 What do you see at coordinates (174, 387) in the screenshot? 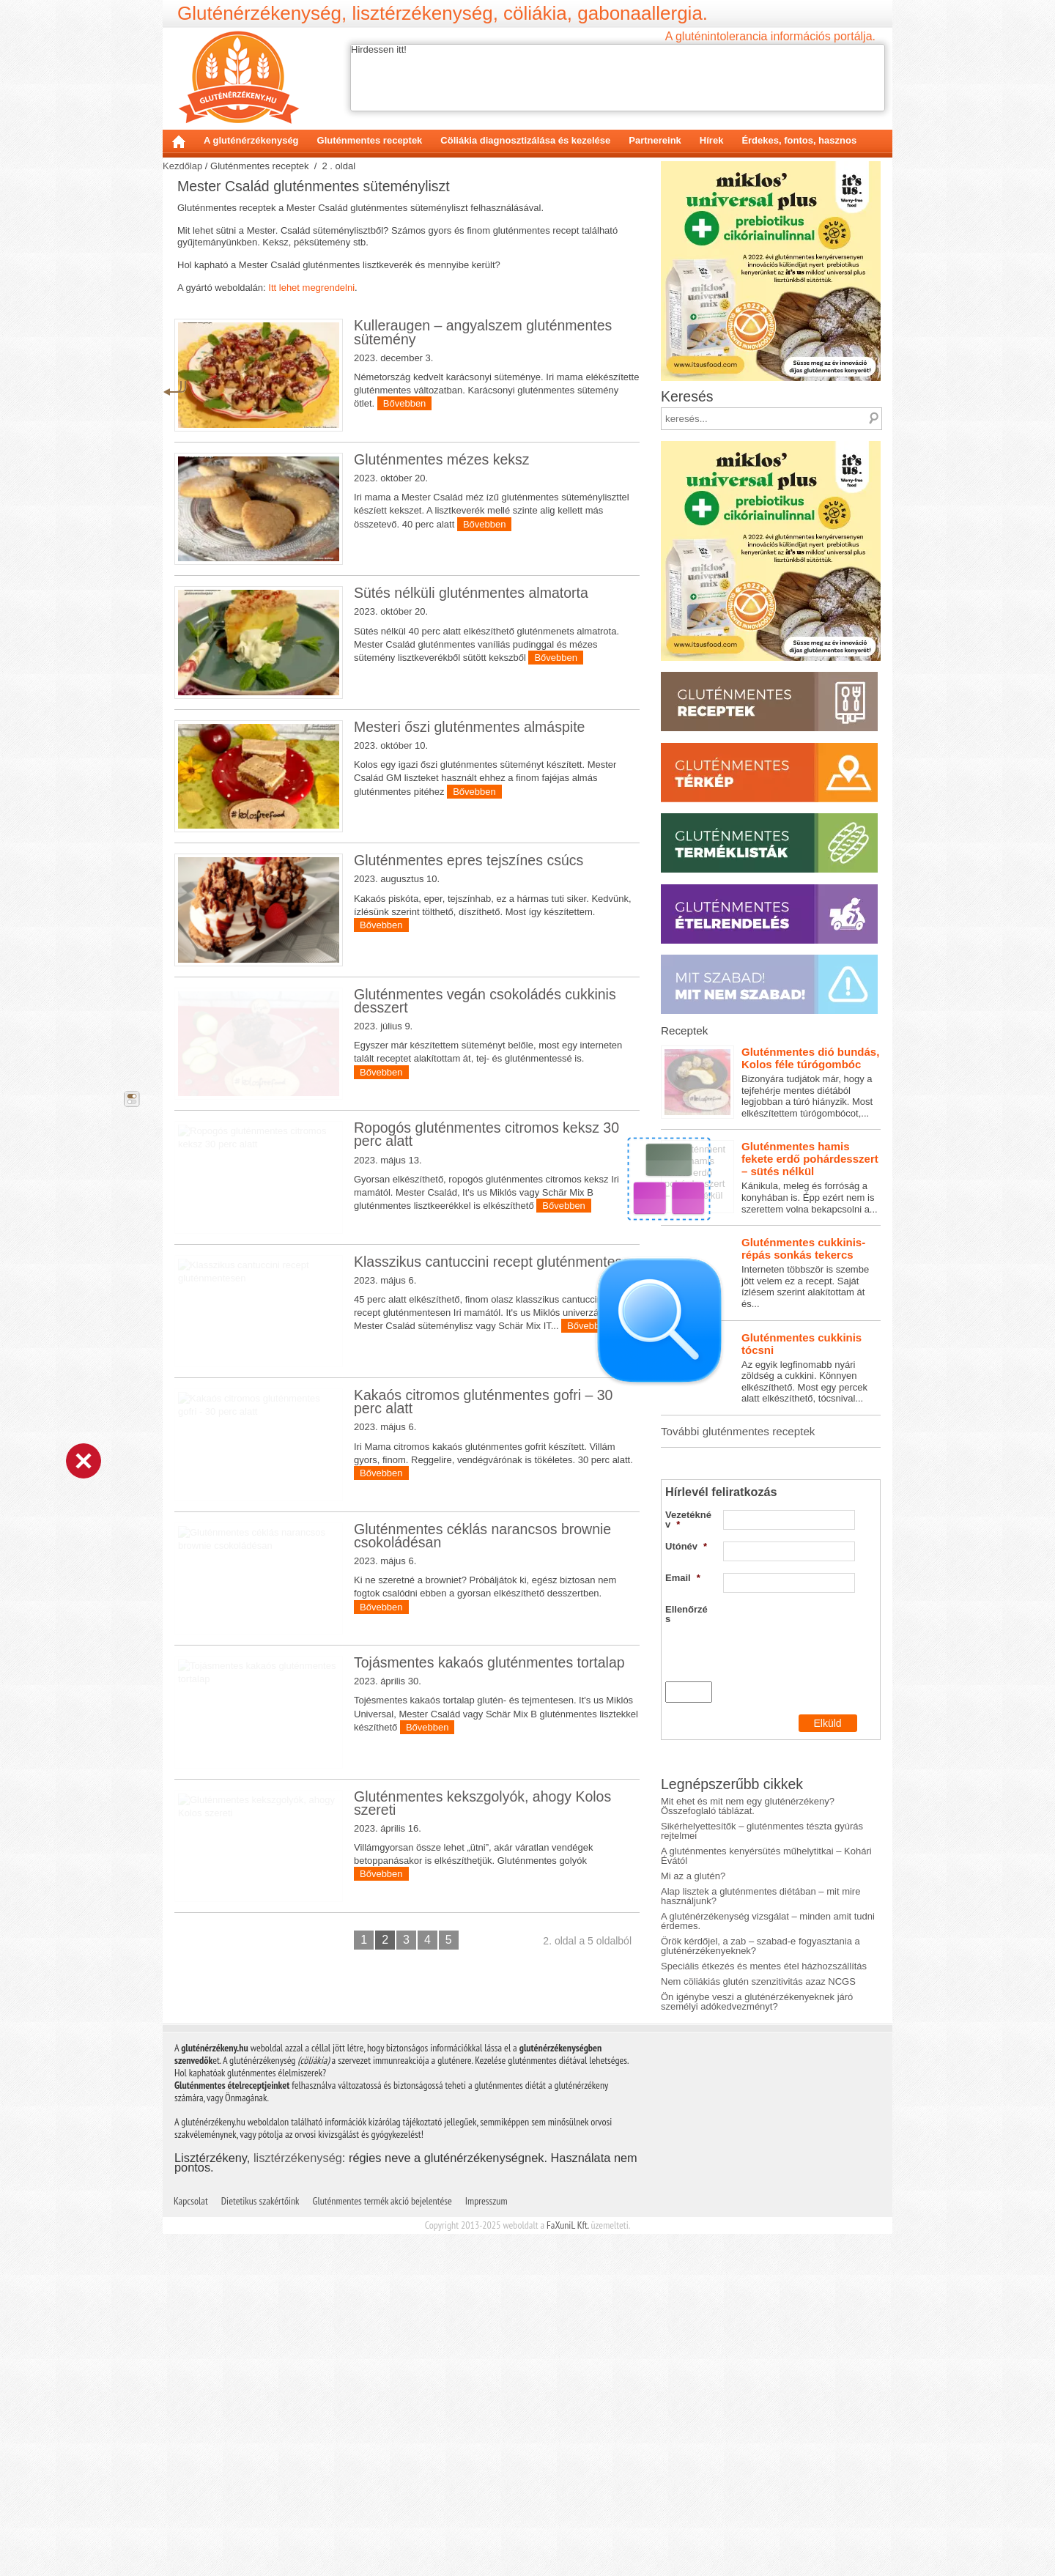
I see `reply to all recipients of an email` at bounding box center [174, 387].